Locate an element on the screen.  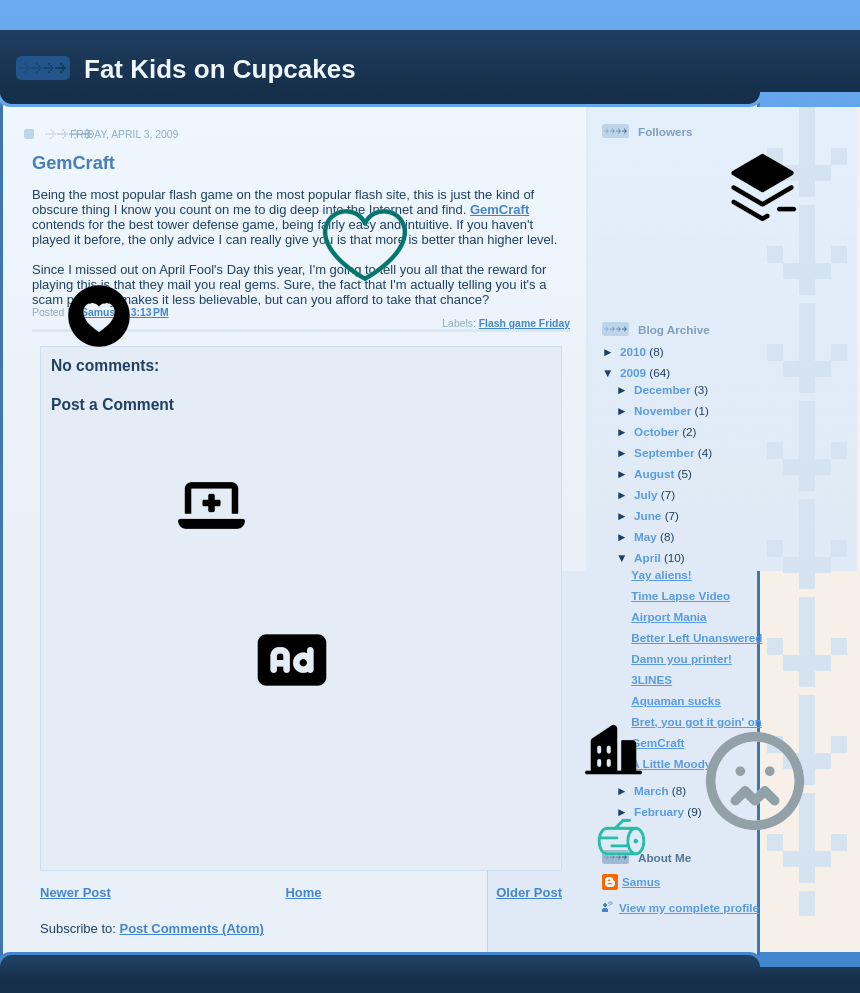
access telemedicine or virtual healthcare services is located at coordinates (211, 505).